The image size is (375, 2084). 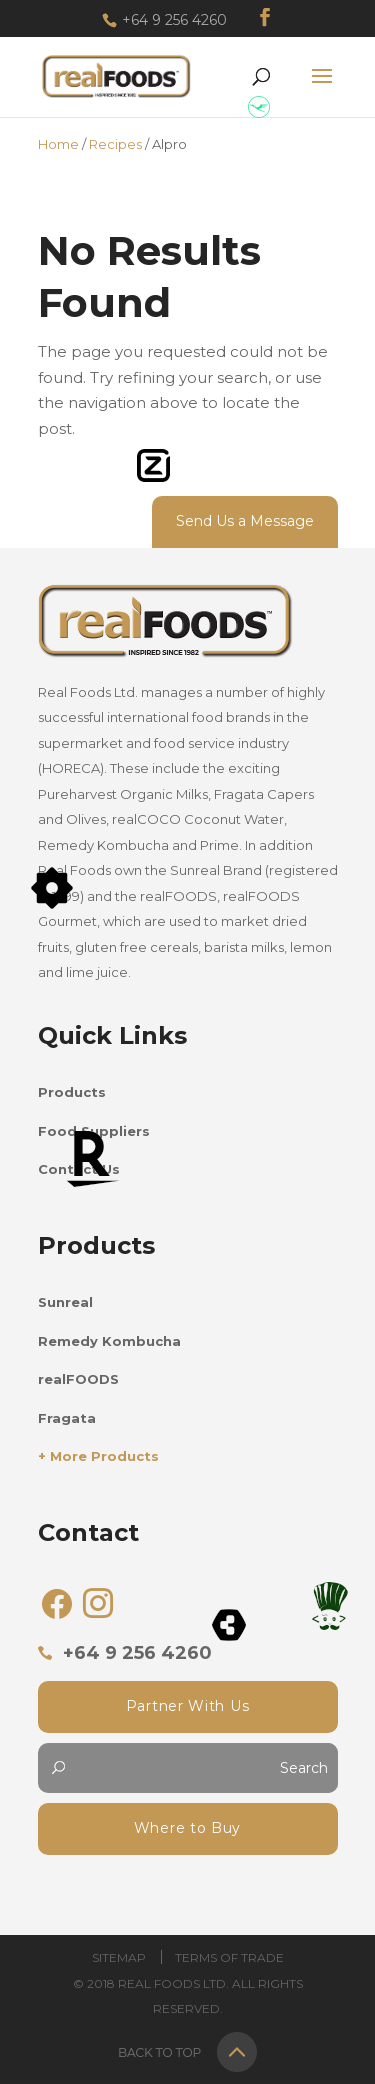 I want to click on access settings or preferences, so click(x=52, y=888).